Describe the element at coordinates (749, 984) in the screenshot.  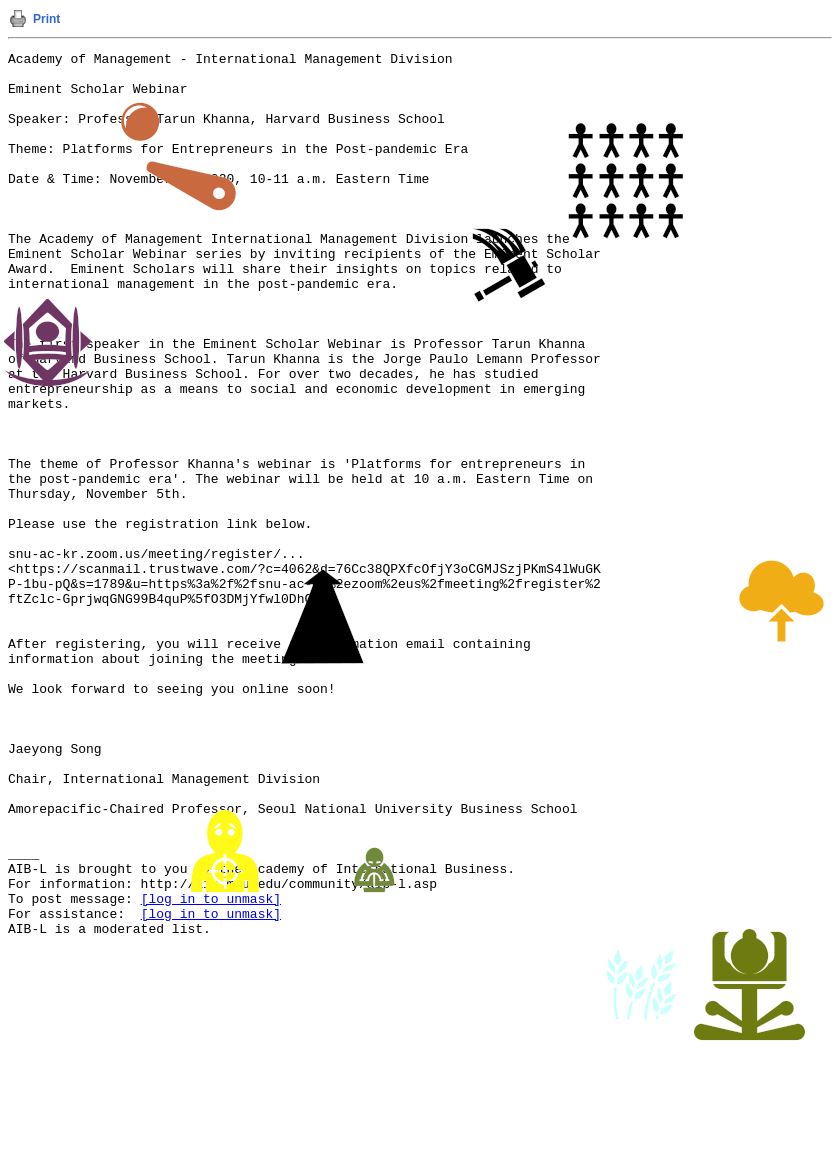
I see `access meditation or mindfulness features` at that location.